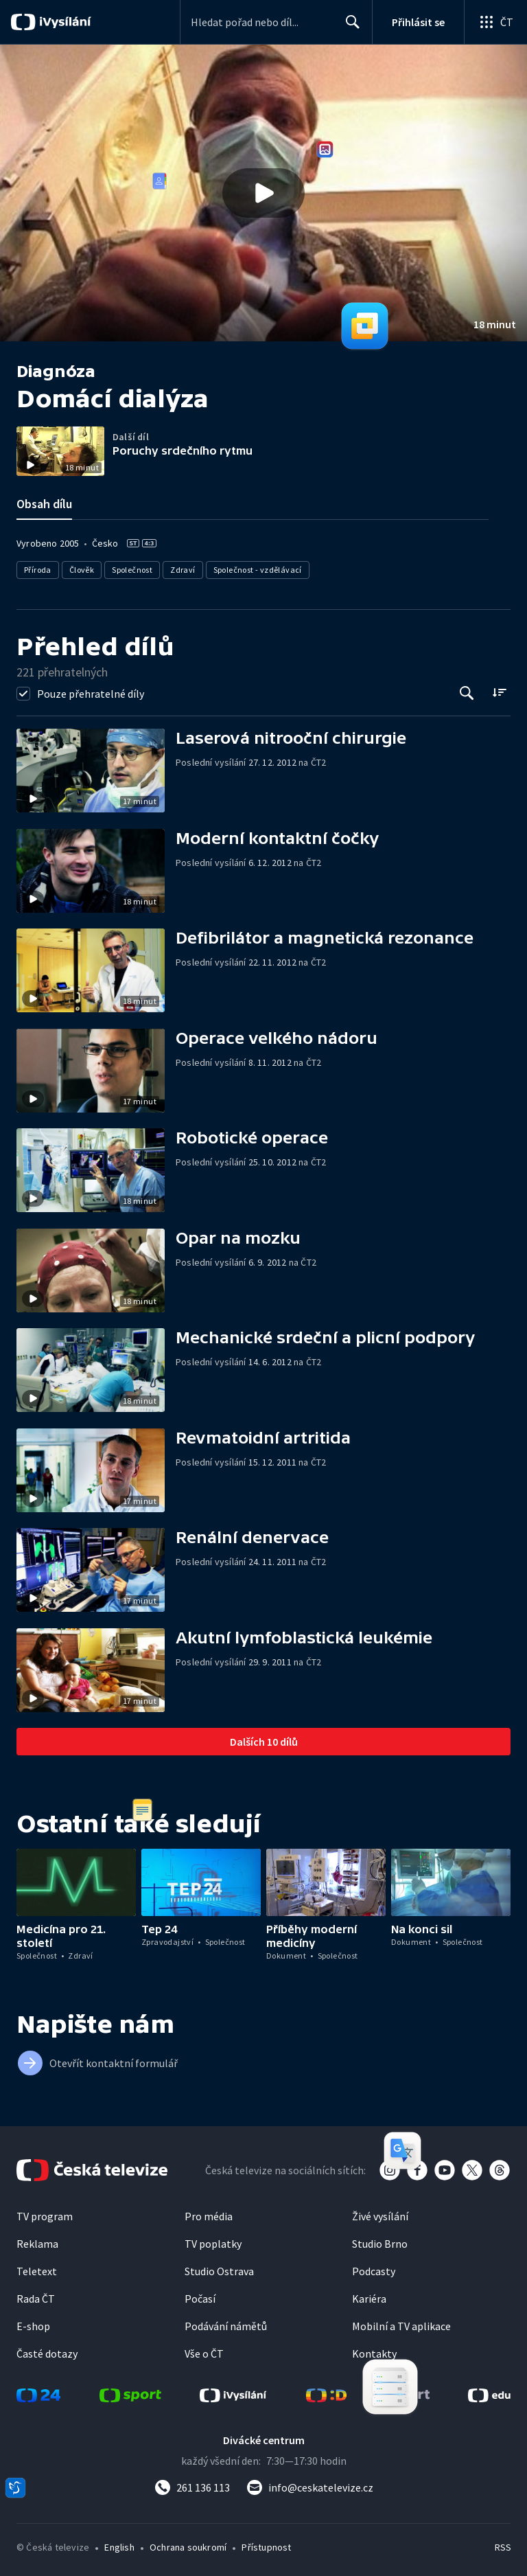 This screenshot has height=2576, width=527. I want to click on open bijiben notes app, so click(142, 1810).